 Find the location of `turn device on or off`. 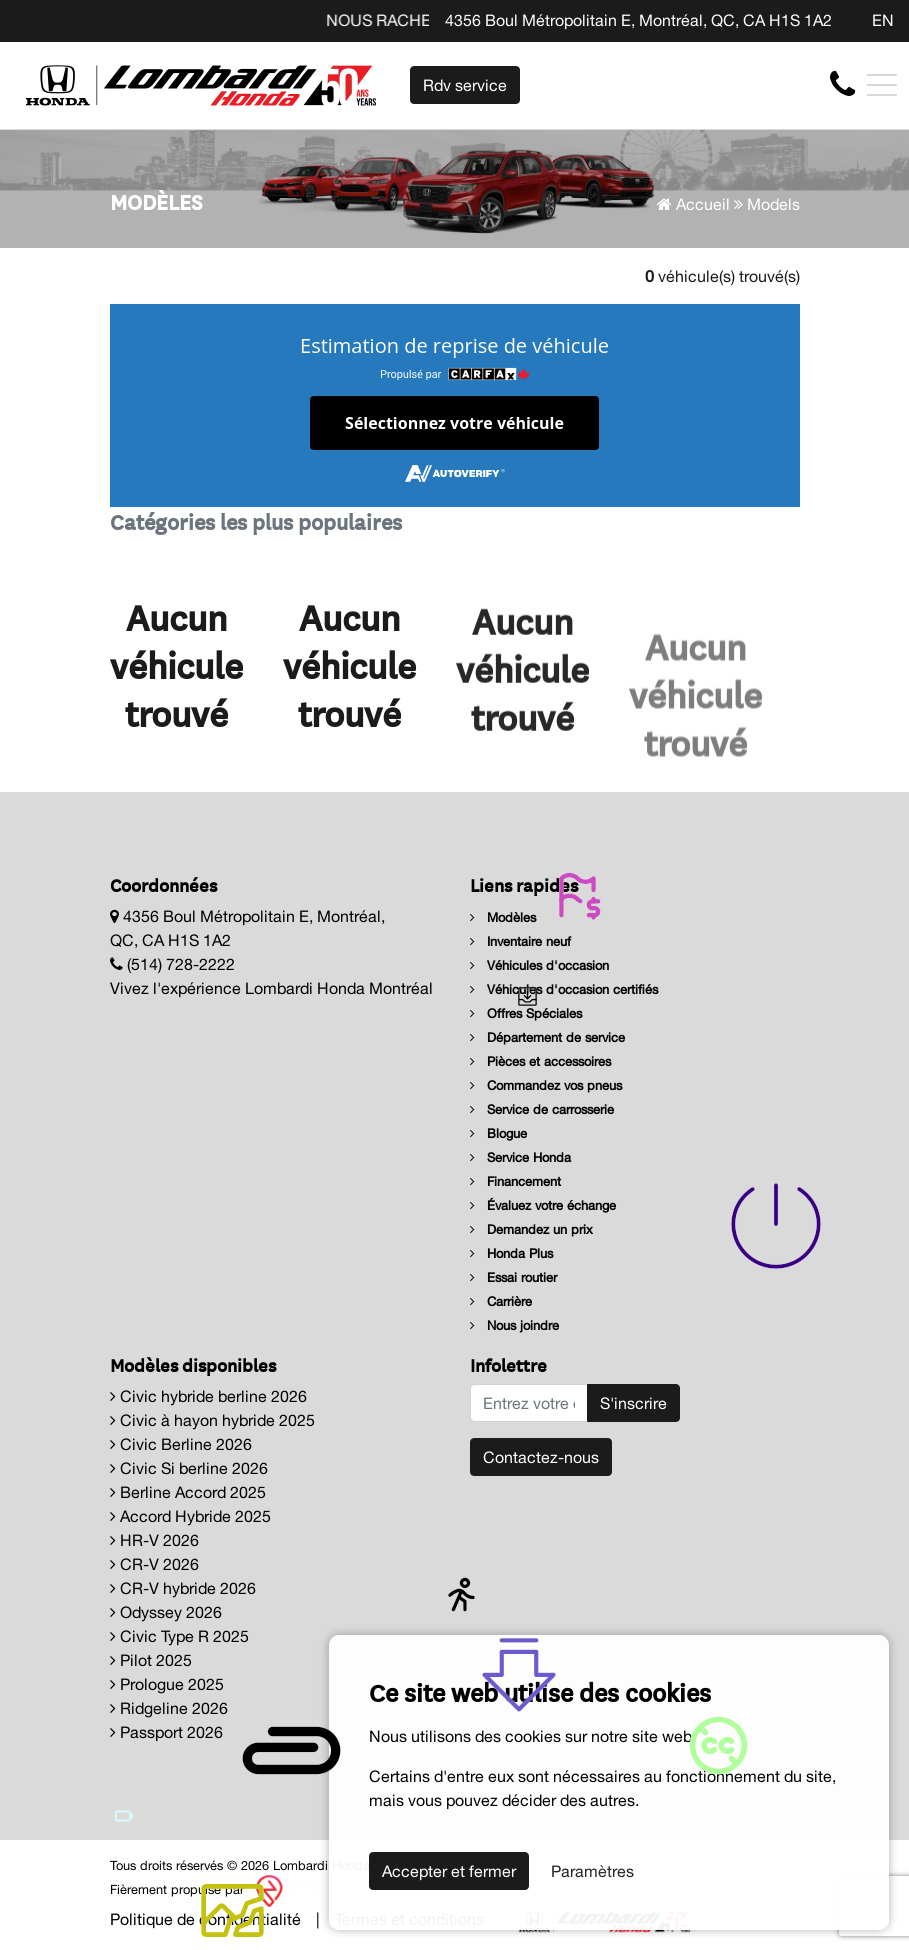

turn device on or off is located at coordinates (776, 1224).